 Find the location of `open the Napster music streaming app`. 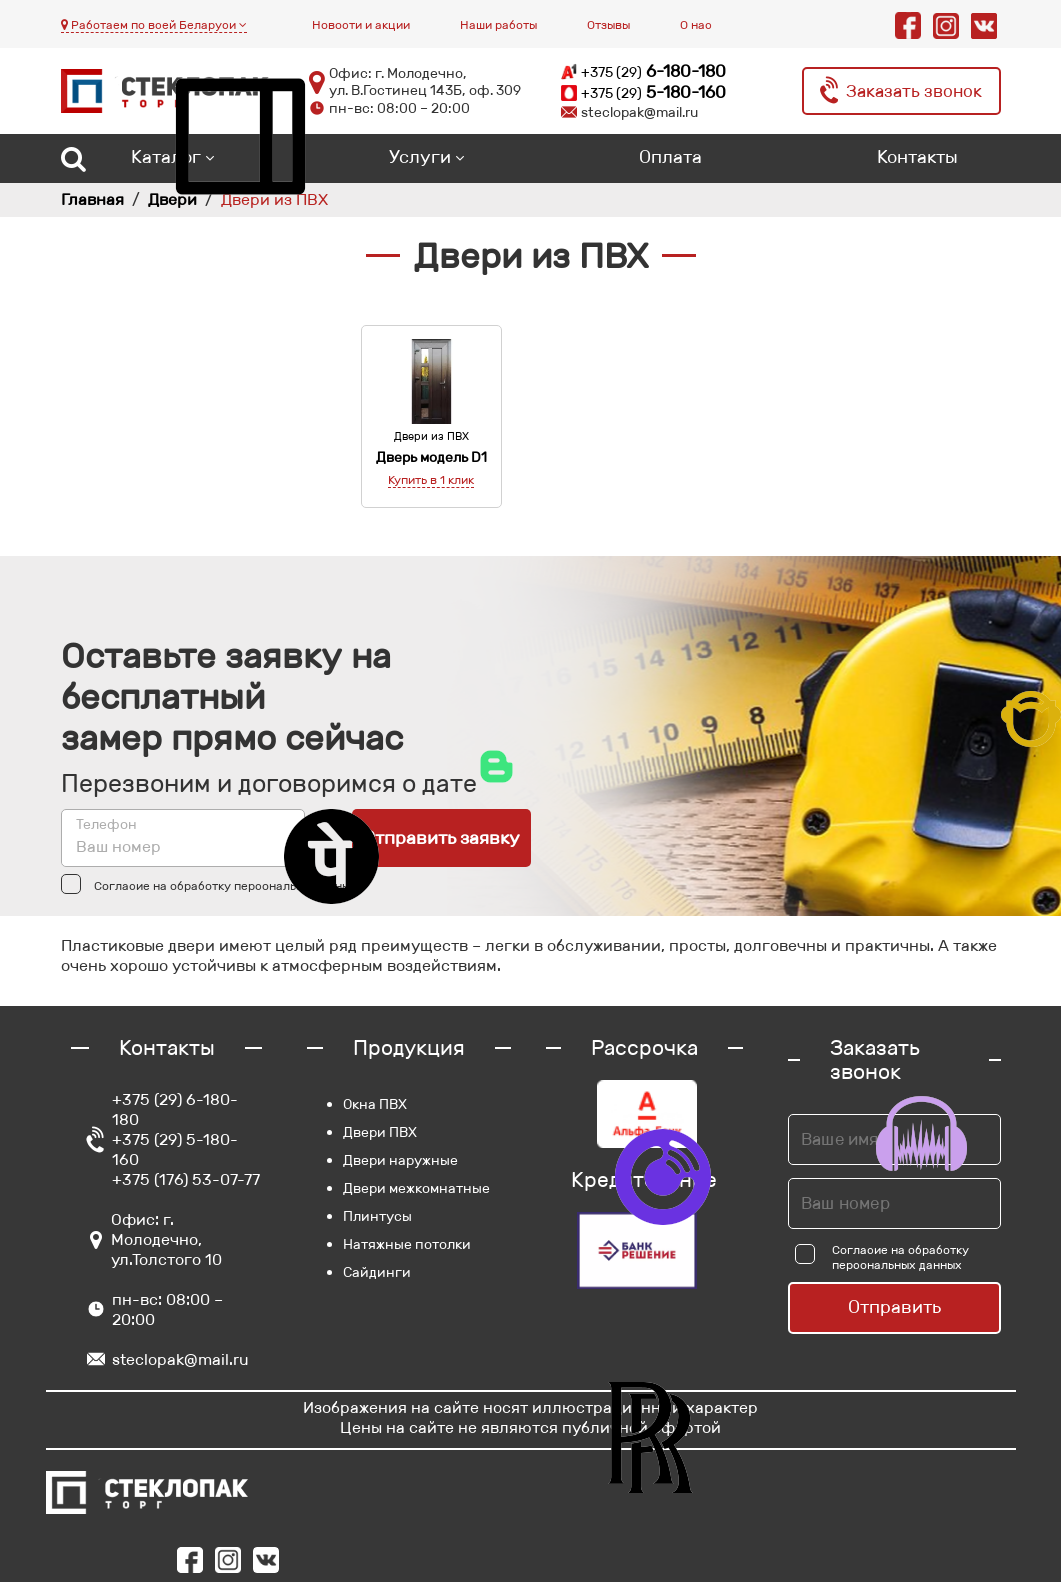

open the Napster music streaming app is located at coordinates (1031, 719).